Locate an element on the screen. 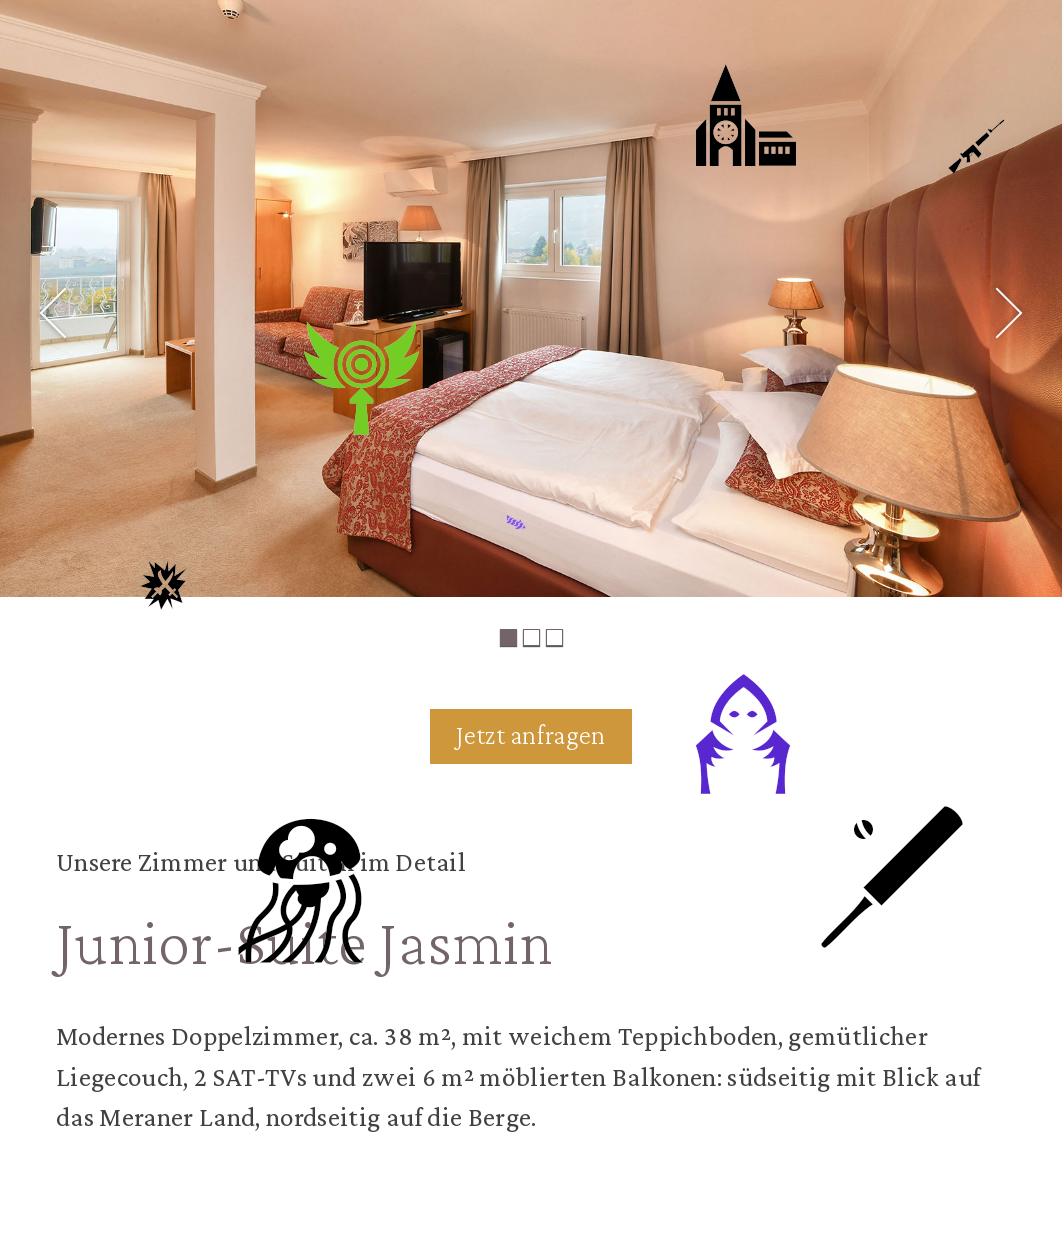 This screenshot has width=1062, height=1238. select cultist character class is located at coordinates (743, 734).